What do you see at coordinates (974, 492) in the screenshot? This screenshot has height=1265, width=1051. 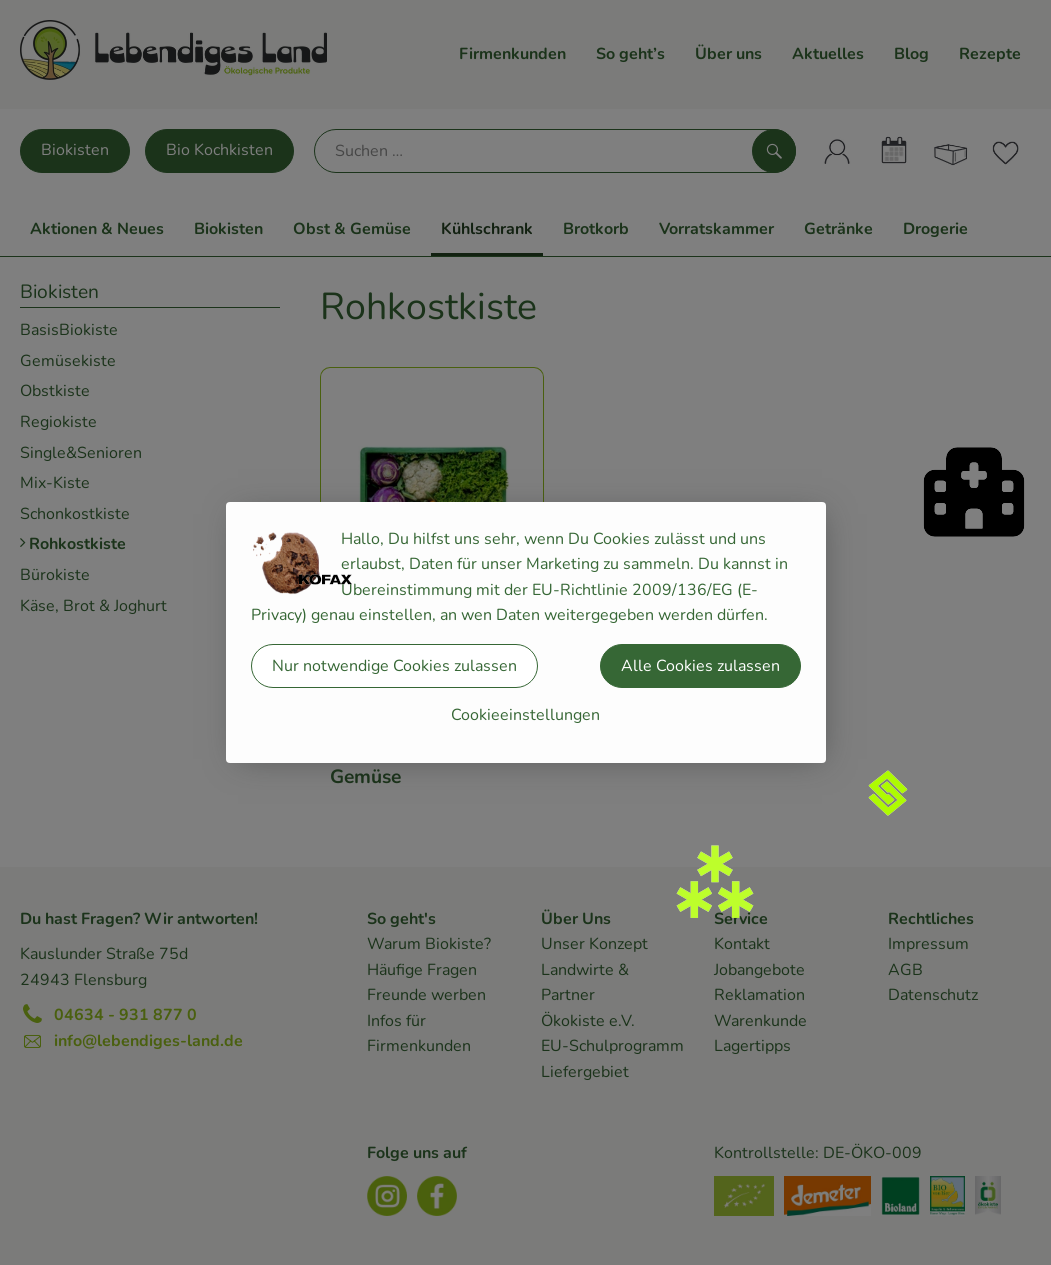 I see `view nearby hospitals or medical facilities` at bounding box center [974, 492].